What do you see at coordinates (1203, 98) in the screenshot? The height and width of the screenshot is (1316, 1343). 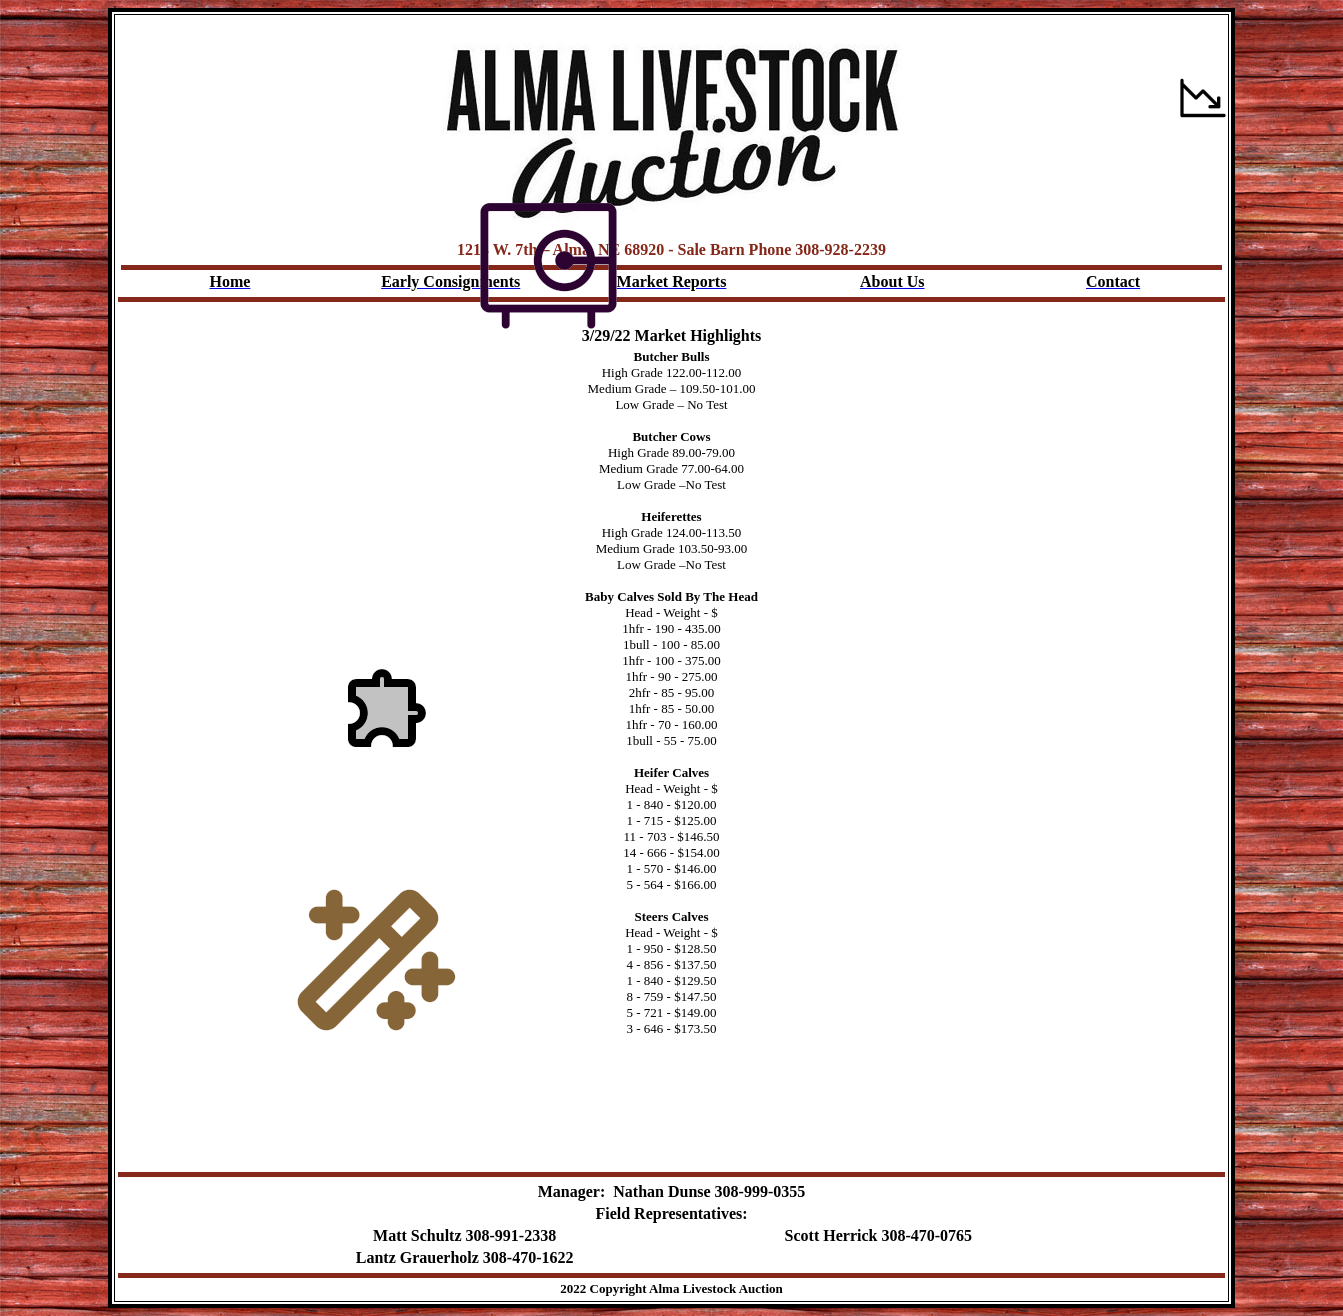 I see `view declining metrics or trends` at bounding box center [1203, 98].